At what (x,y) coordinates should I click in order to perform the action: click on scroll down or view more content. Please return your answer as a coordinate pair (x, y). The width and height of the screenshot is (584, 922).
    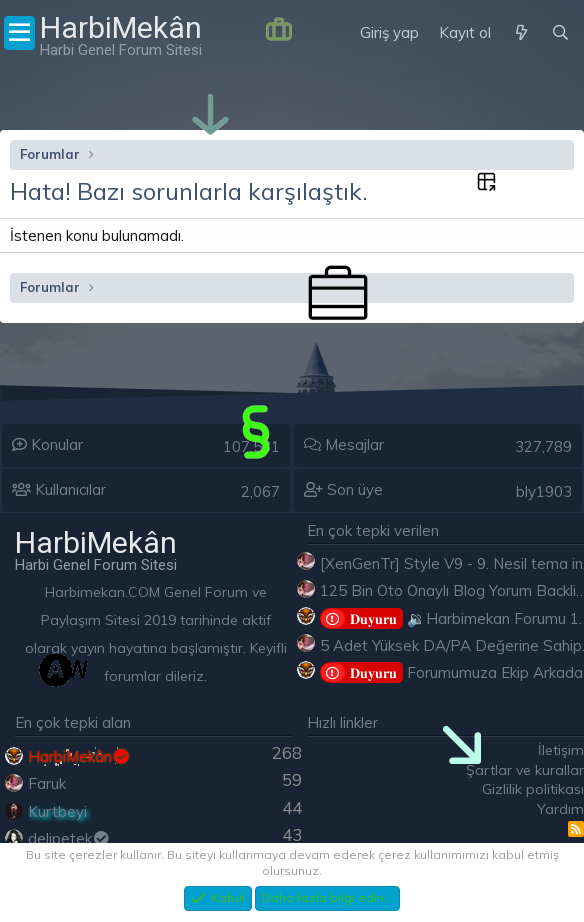
    Looking at the image, I should click on (210, 114).